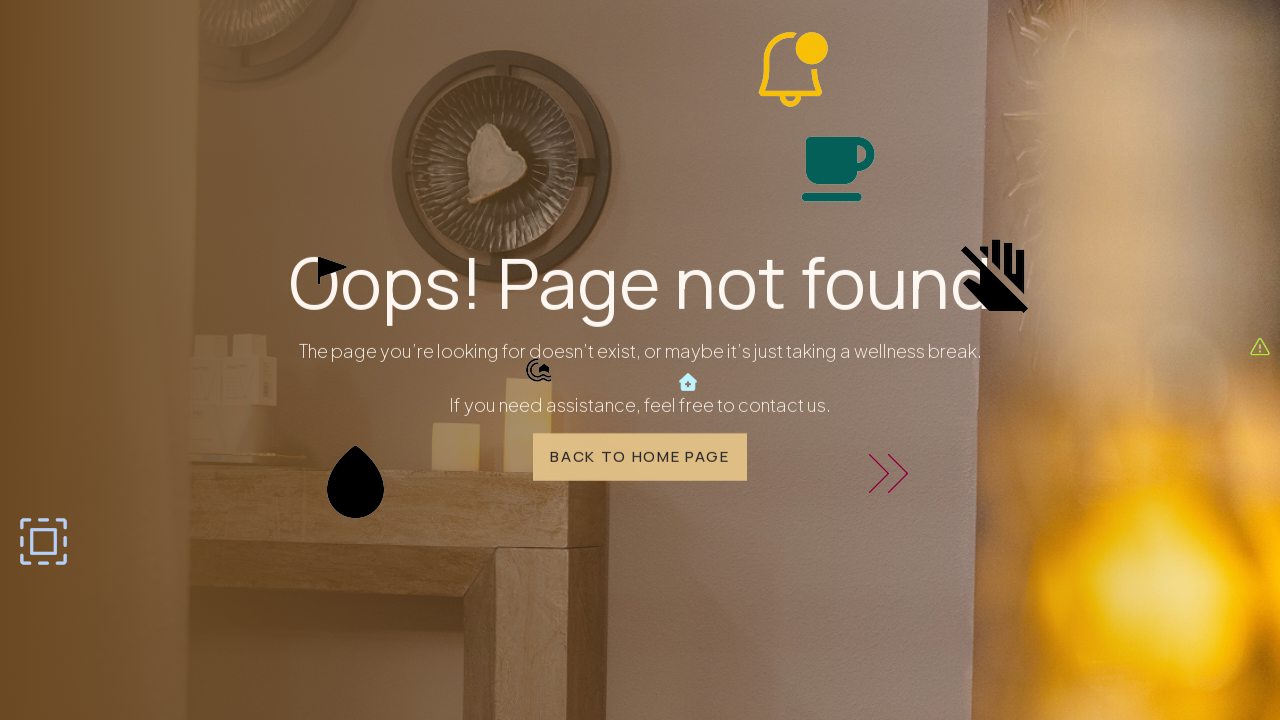 The height and width of the screenshot is (720, 1280). What do you see at coordinates (886, 473) in the screenshot?
I see `skip forward or advance to next item` at bounding box center [886, 473].